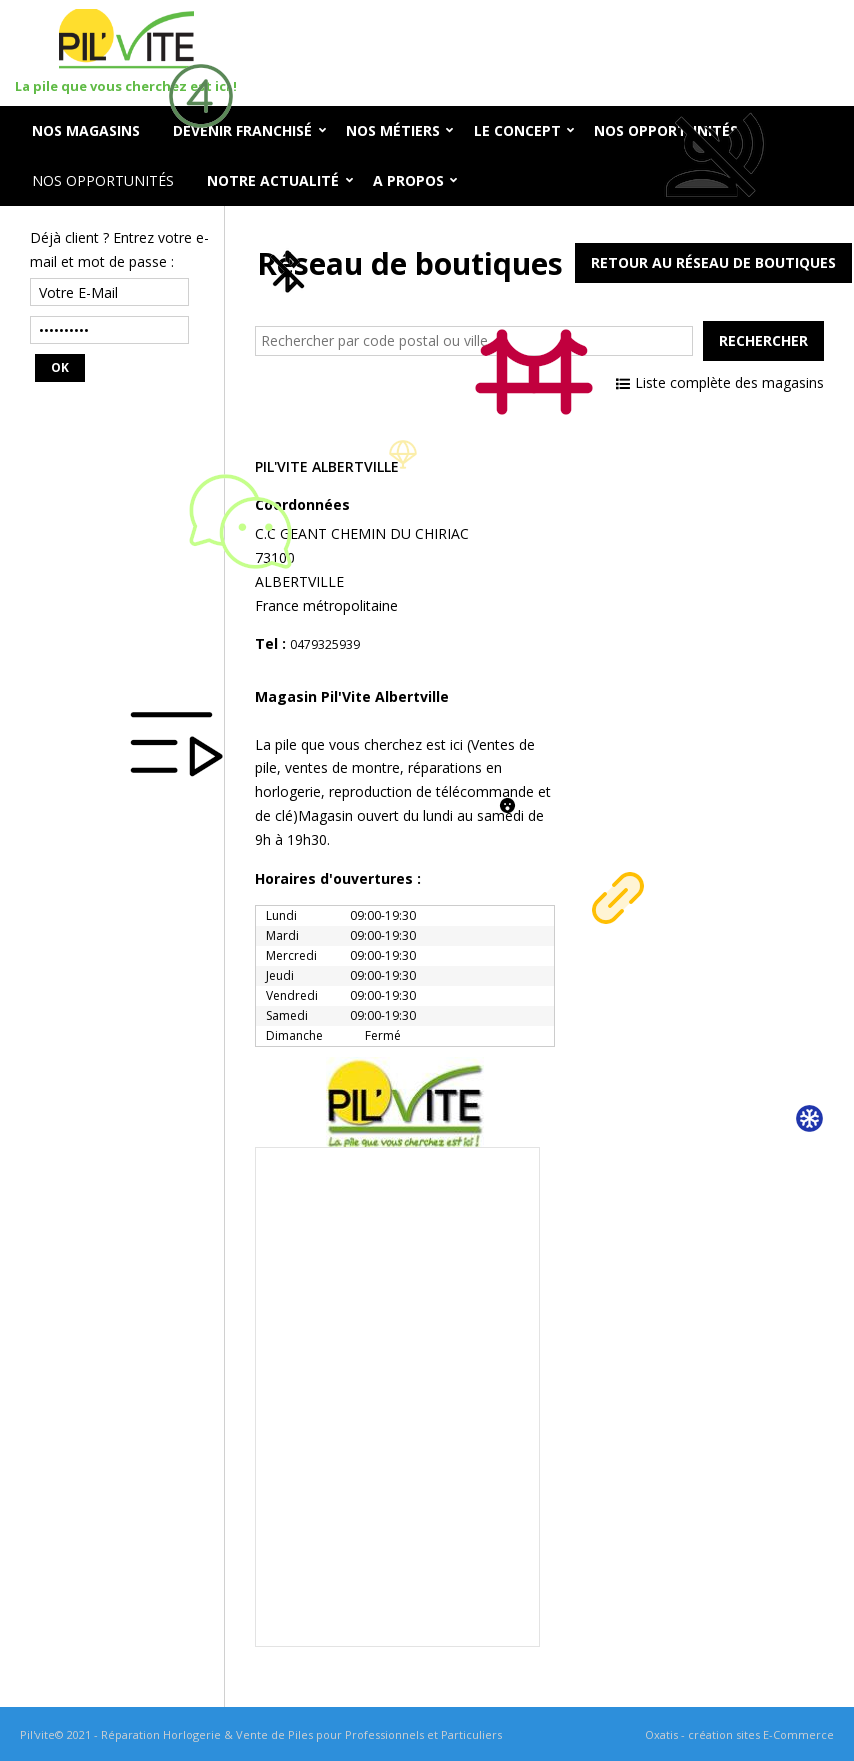  Describe the element at coordinates (403, 455) in the screenshot. I see `access emergency or backup options` at that location.